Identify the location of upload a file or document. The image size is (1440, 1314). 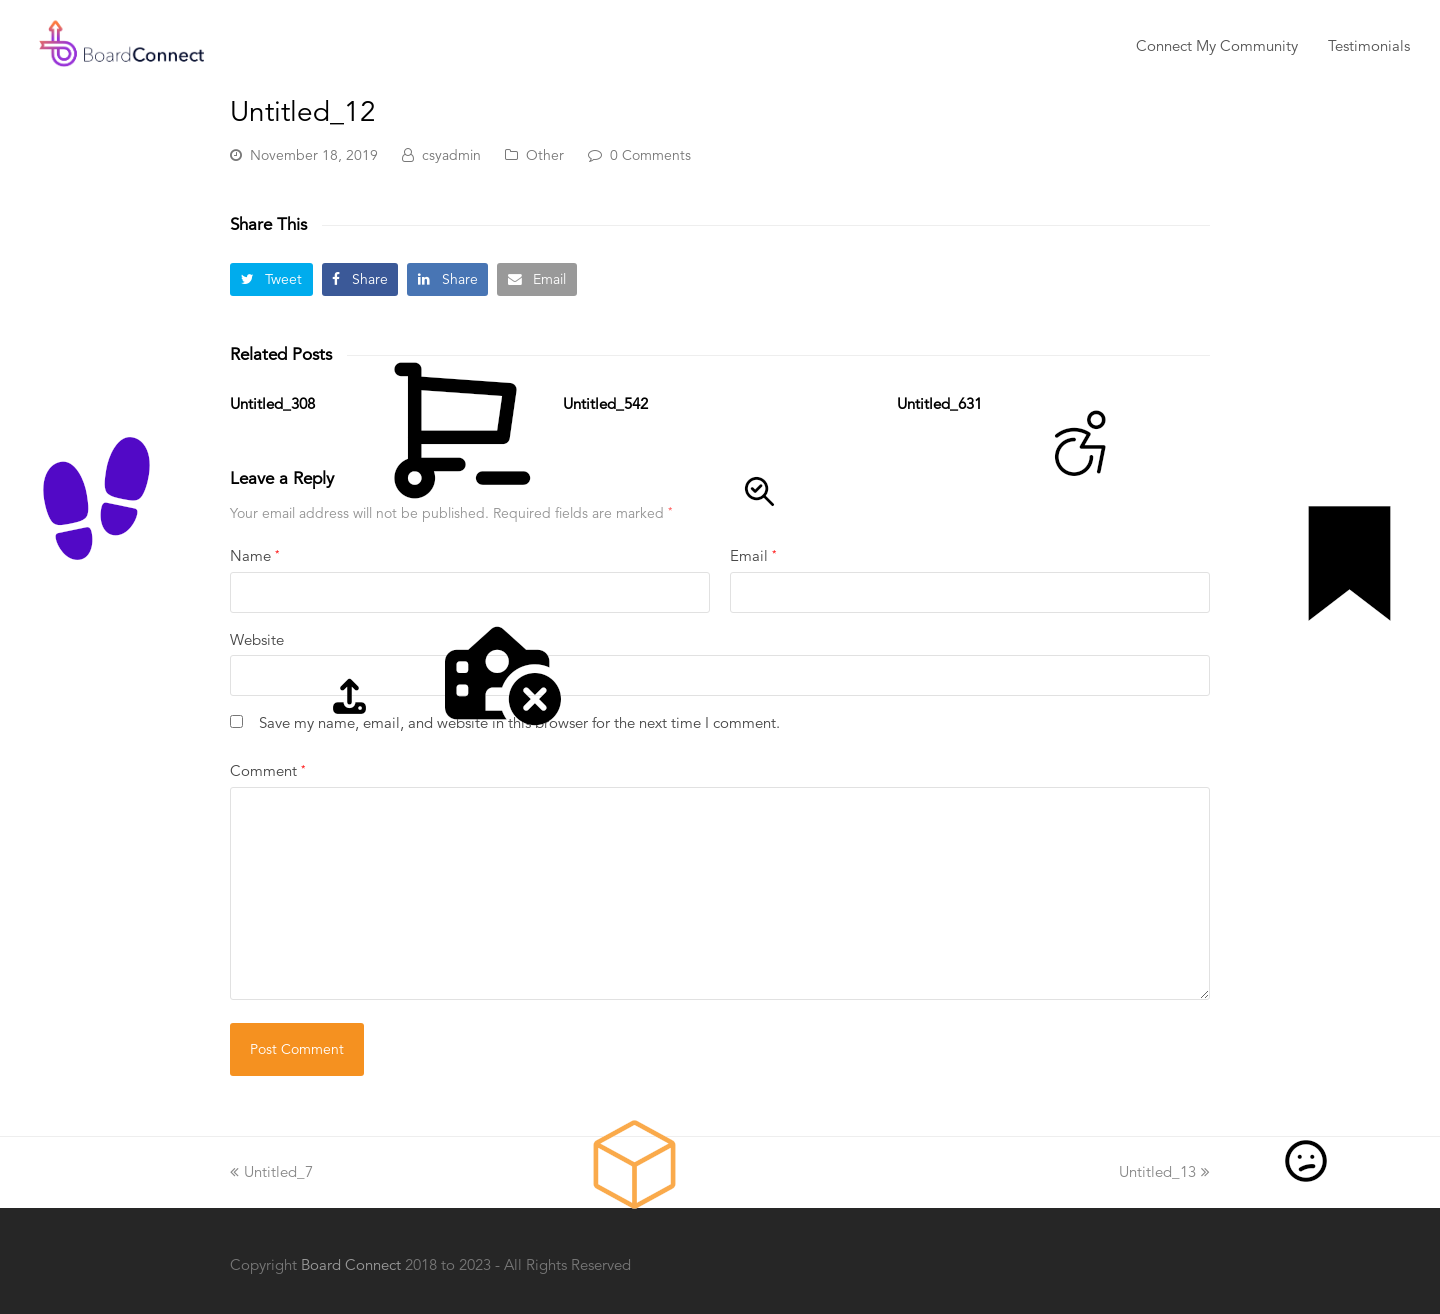
(349, 697).